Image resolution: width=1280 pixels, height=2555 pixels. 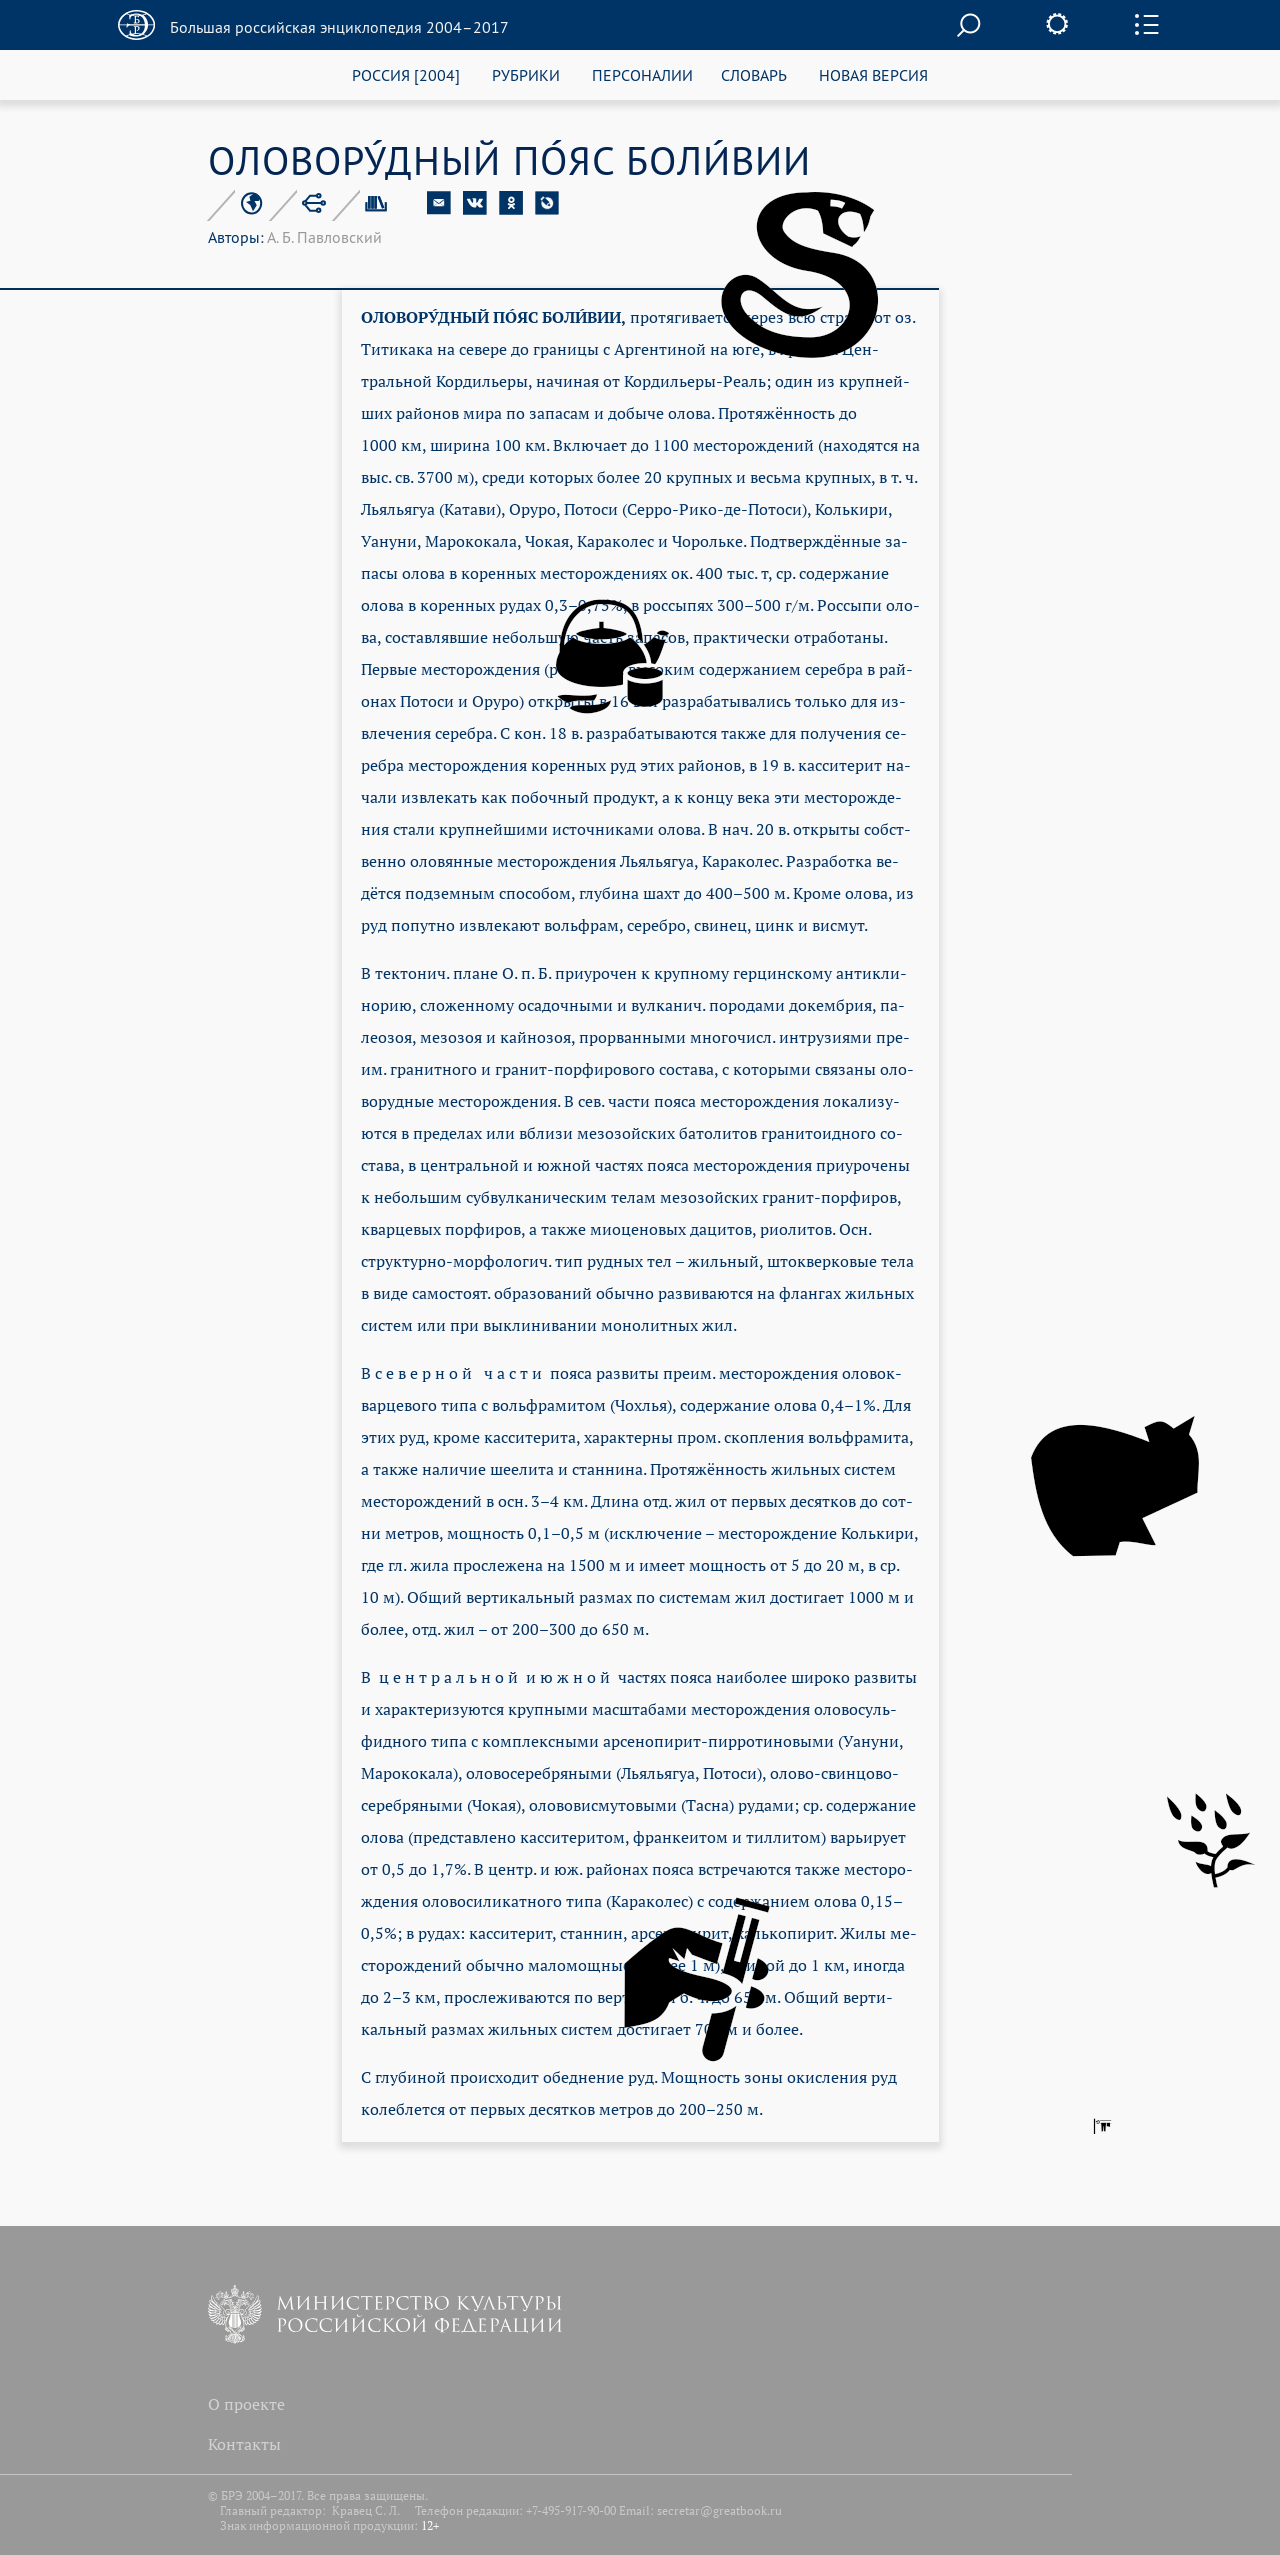 What do you see at coordinates (1213, 1839) in the screenshot?
I see `water your plants` at bounding box center [1213, 1839].